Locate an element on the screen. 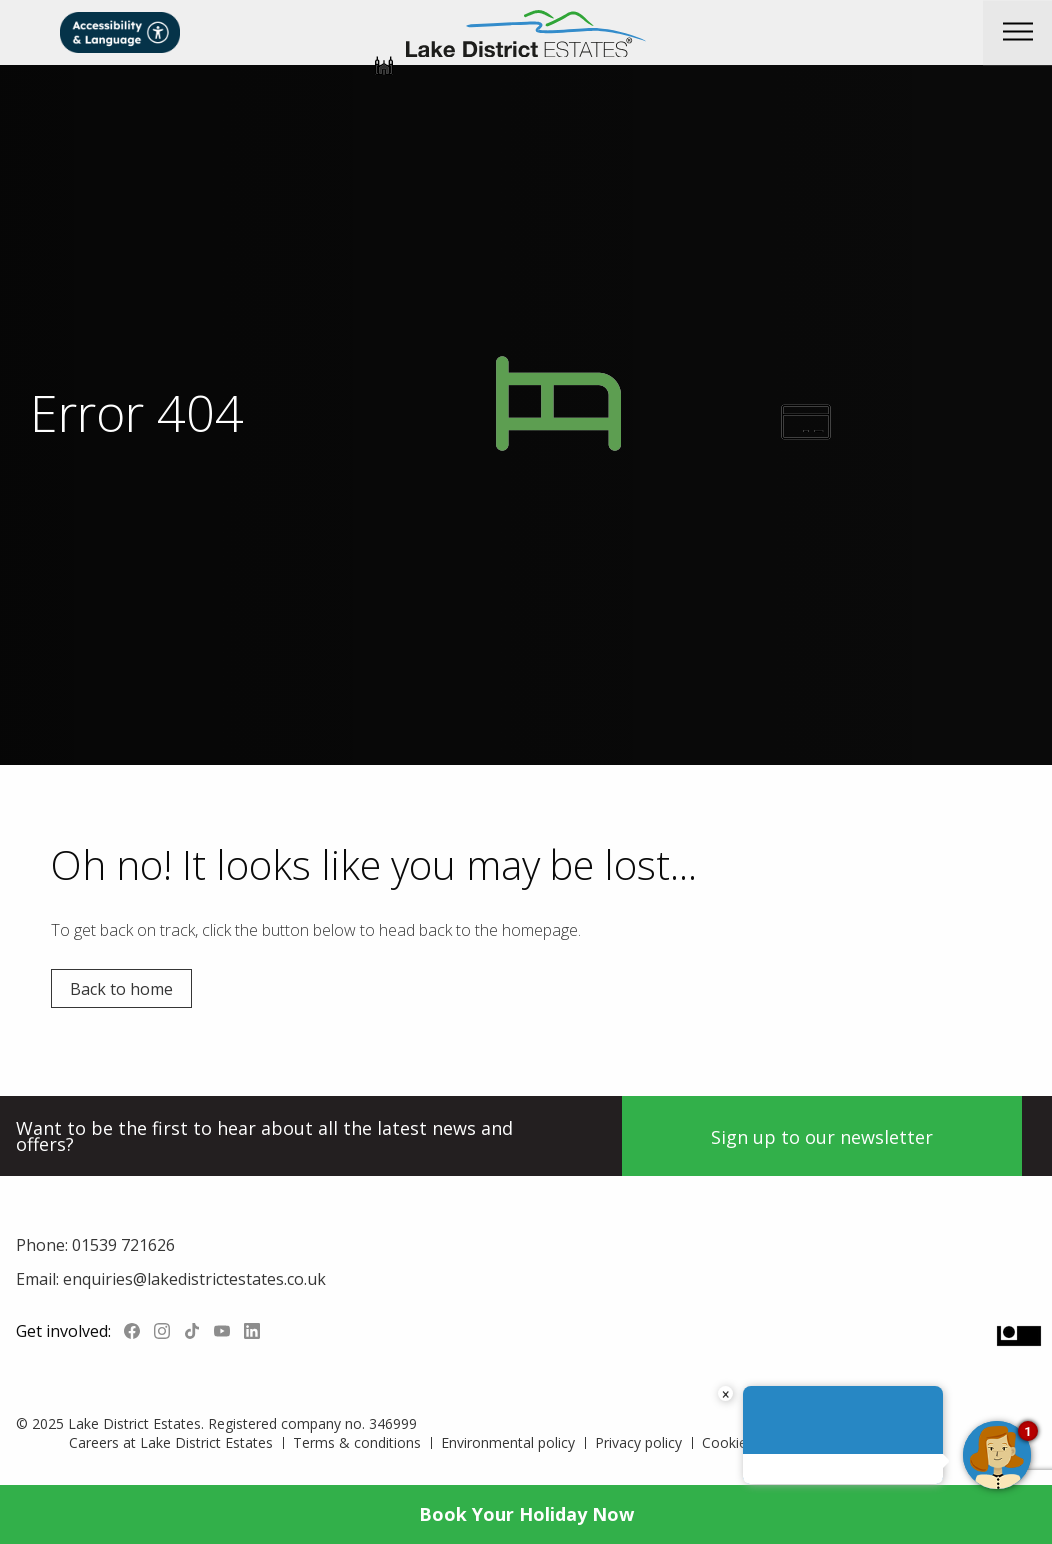 This screenshot has width=1052, height=1544. view sleeping or accommodation options is located at coordinates (555, 403).